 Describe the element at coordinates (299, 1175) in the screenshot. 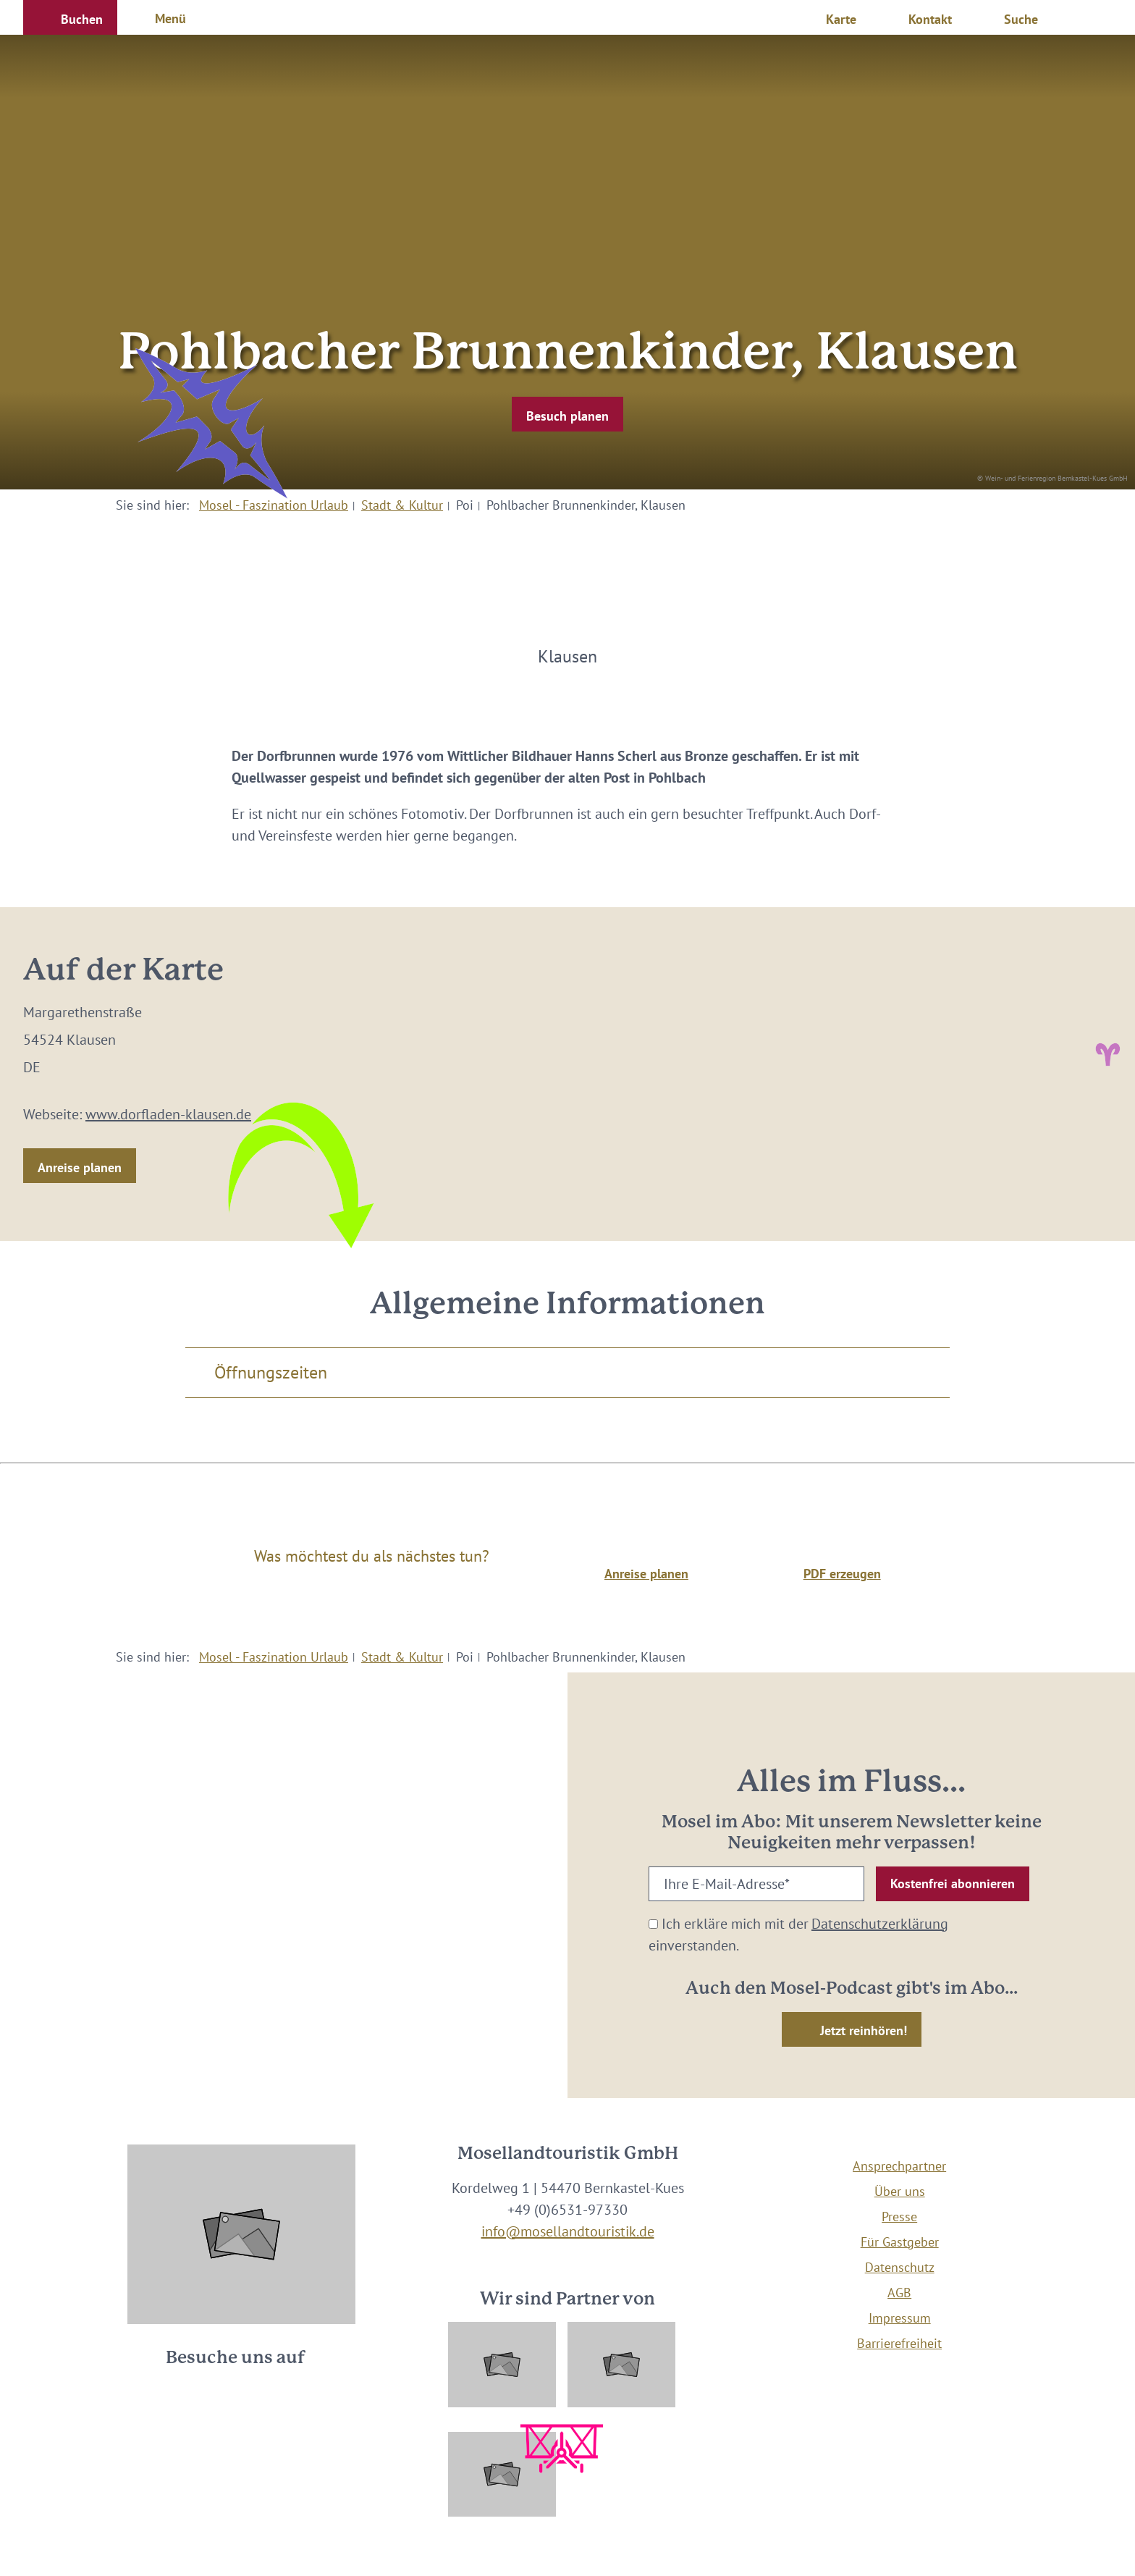

I see `perform a dunk or slam action in a game` at that location.